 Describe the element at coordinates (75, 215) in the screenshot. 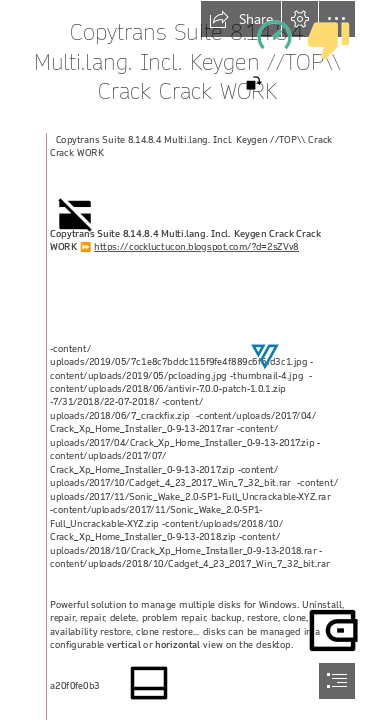

I see `no credit card required` at that location.